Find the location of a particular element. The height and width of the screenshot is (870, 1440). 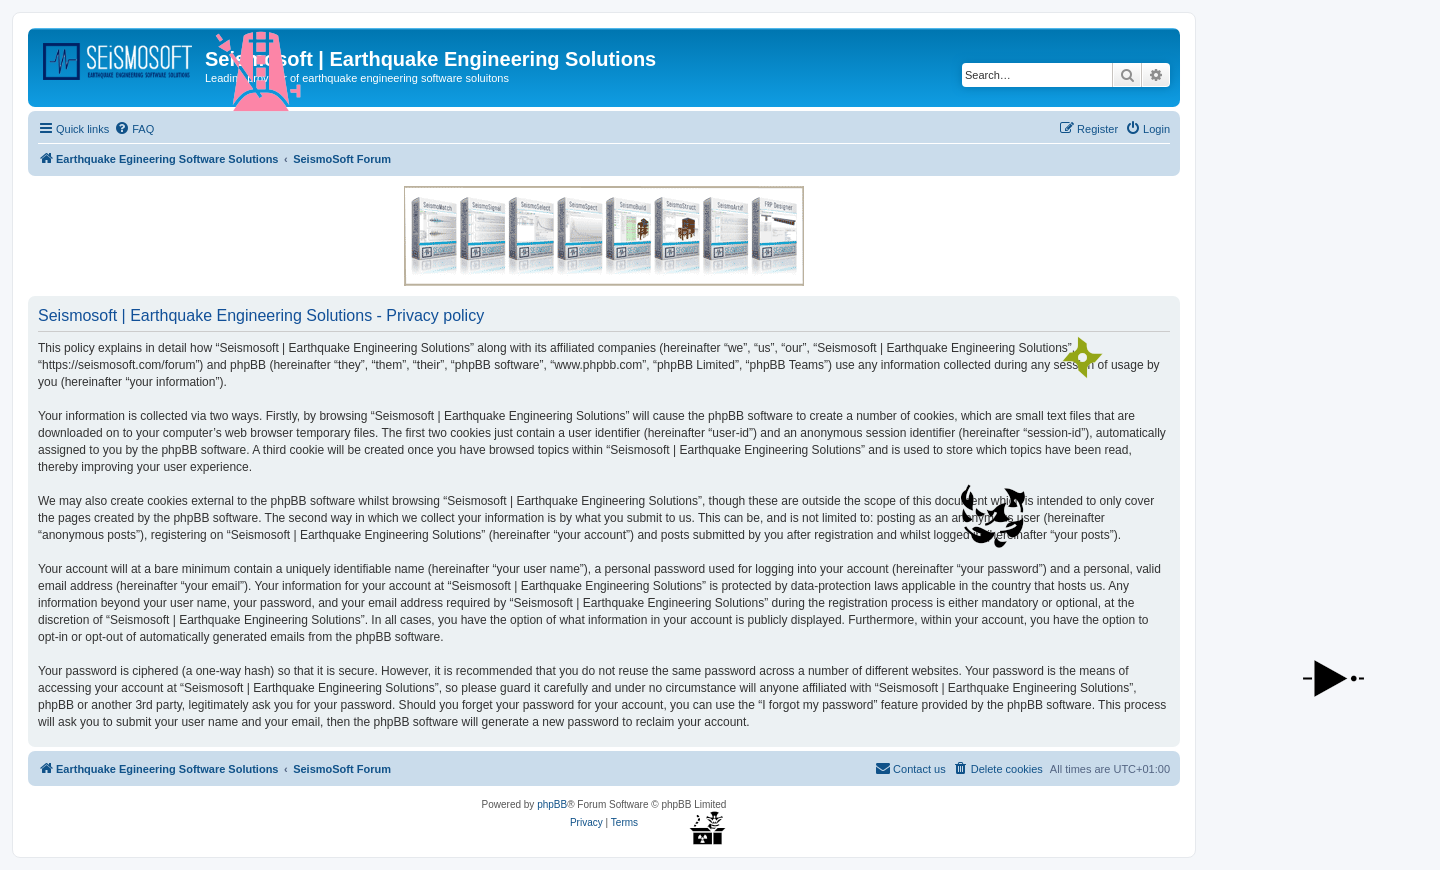

set tempo or timing for music playback is located at coordinates (261, 66).